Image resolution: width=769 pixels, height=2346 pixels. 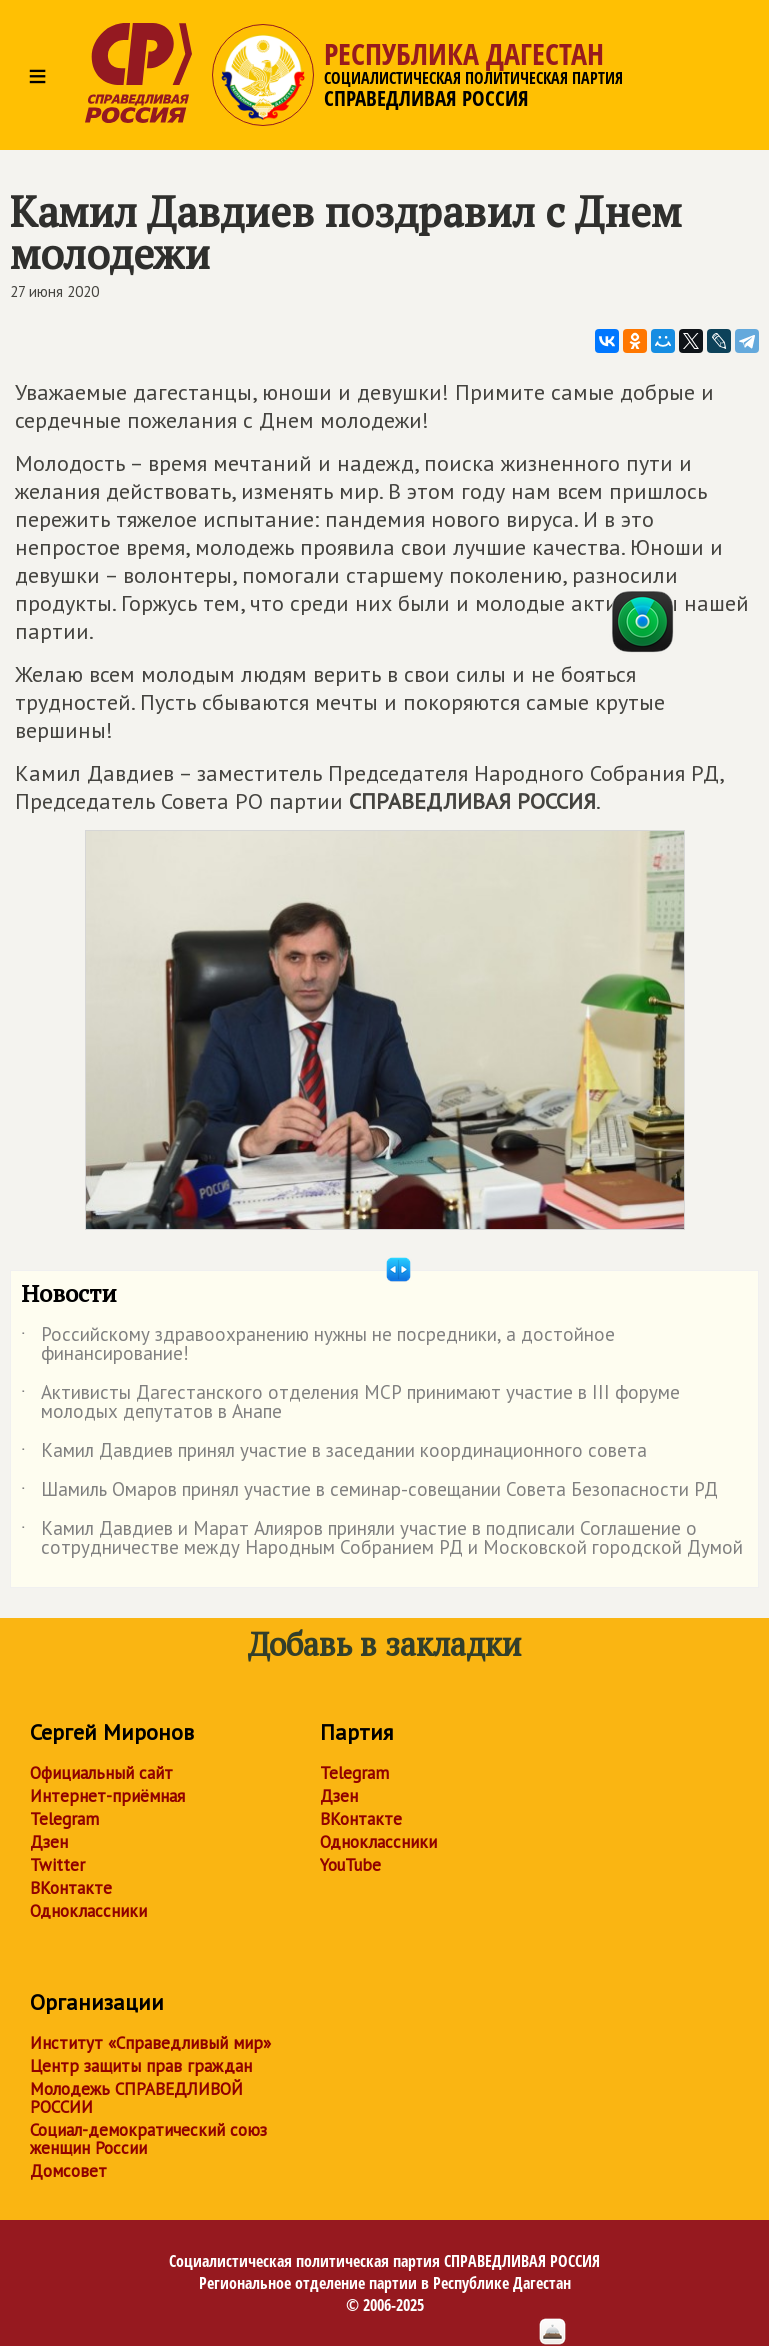 What do you see at coordinates (642, 621) in the screenshot?
I see `open find my app to locate devices` at bounding box center [642, 621].